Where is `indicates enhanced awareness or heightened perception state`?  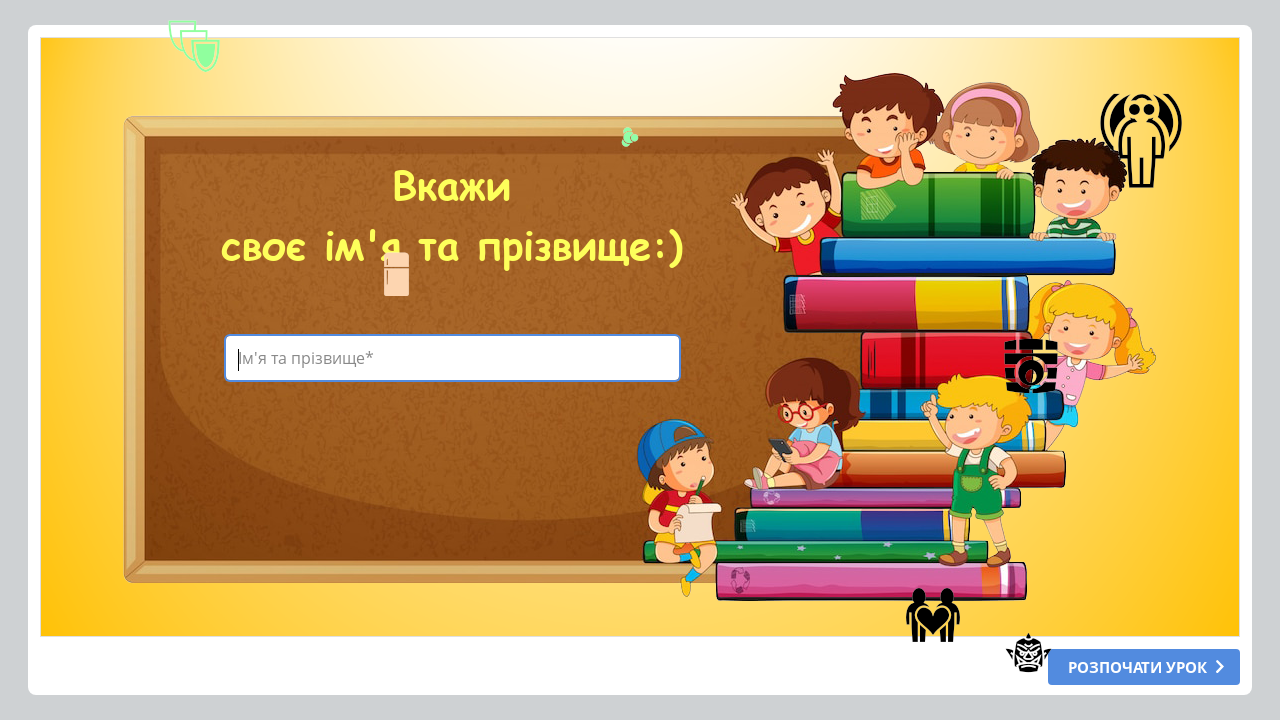
indicates enhanced awareness or heightened perception state is located at coordinates (1141, 140).